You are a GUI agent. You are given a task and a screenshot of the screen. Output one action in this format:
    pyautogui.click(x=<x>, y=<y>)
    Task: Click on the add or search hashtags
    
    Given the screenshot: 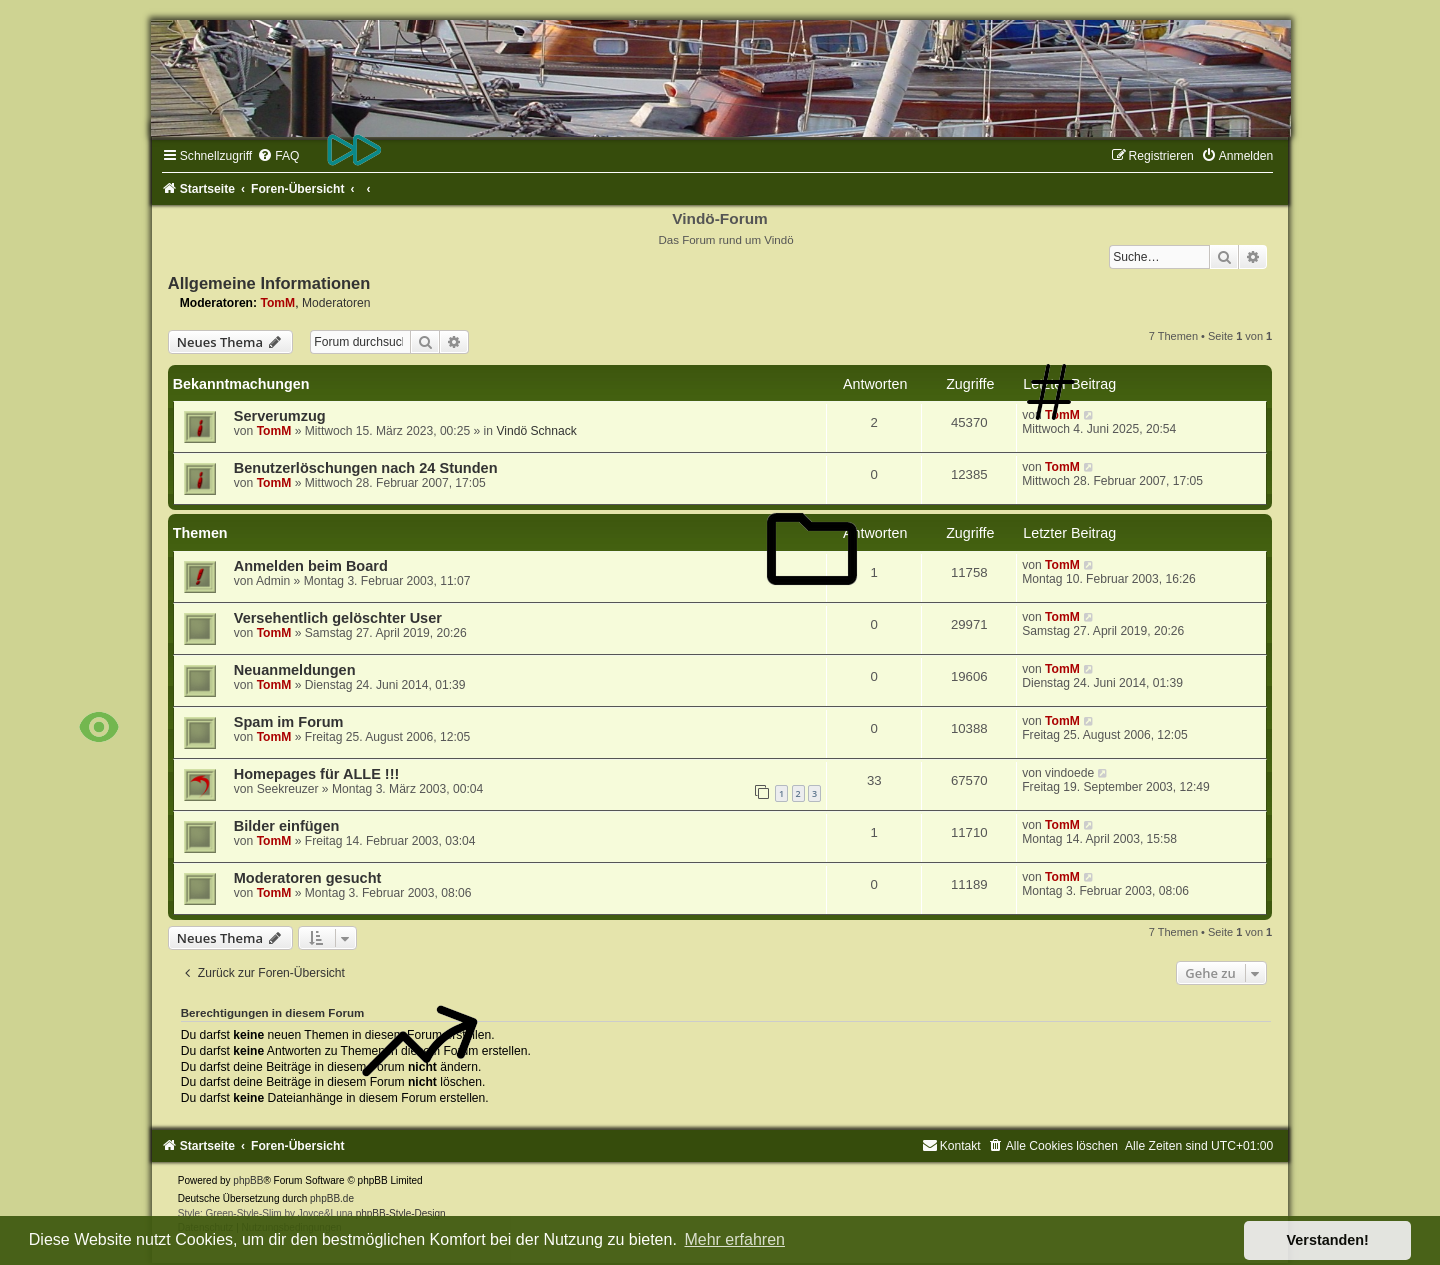 What is the action you would take?
    pyautogui.click(x=1051, y=392)
    